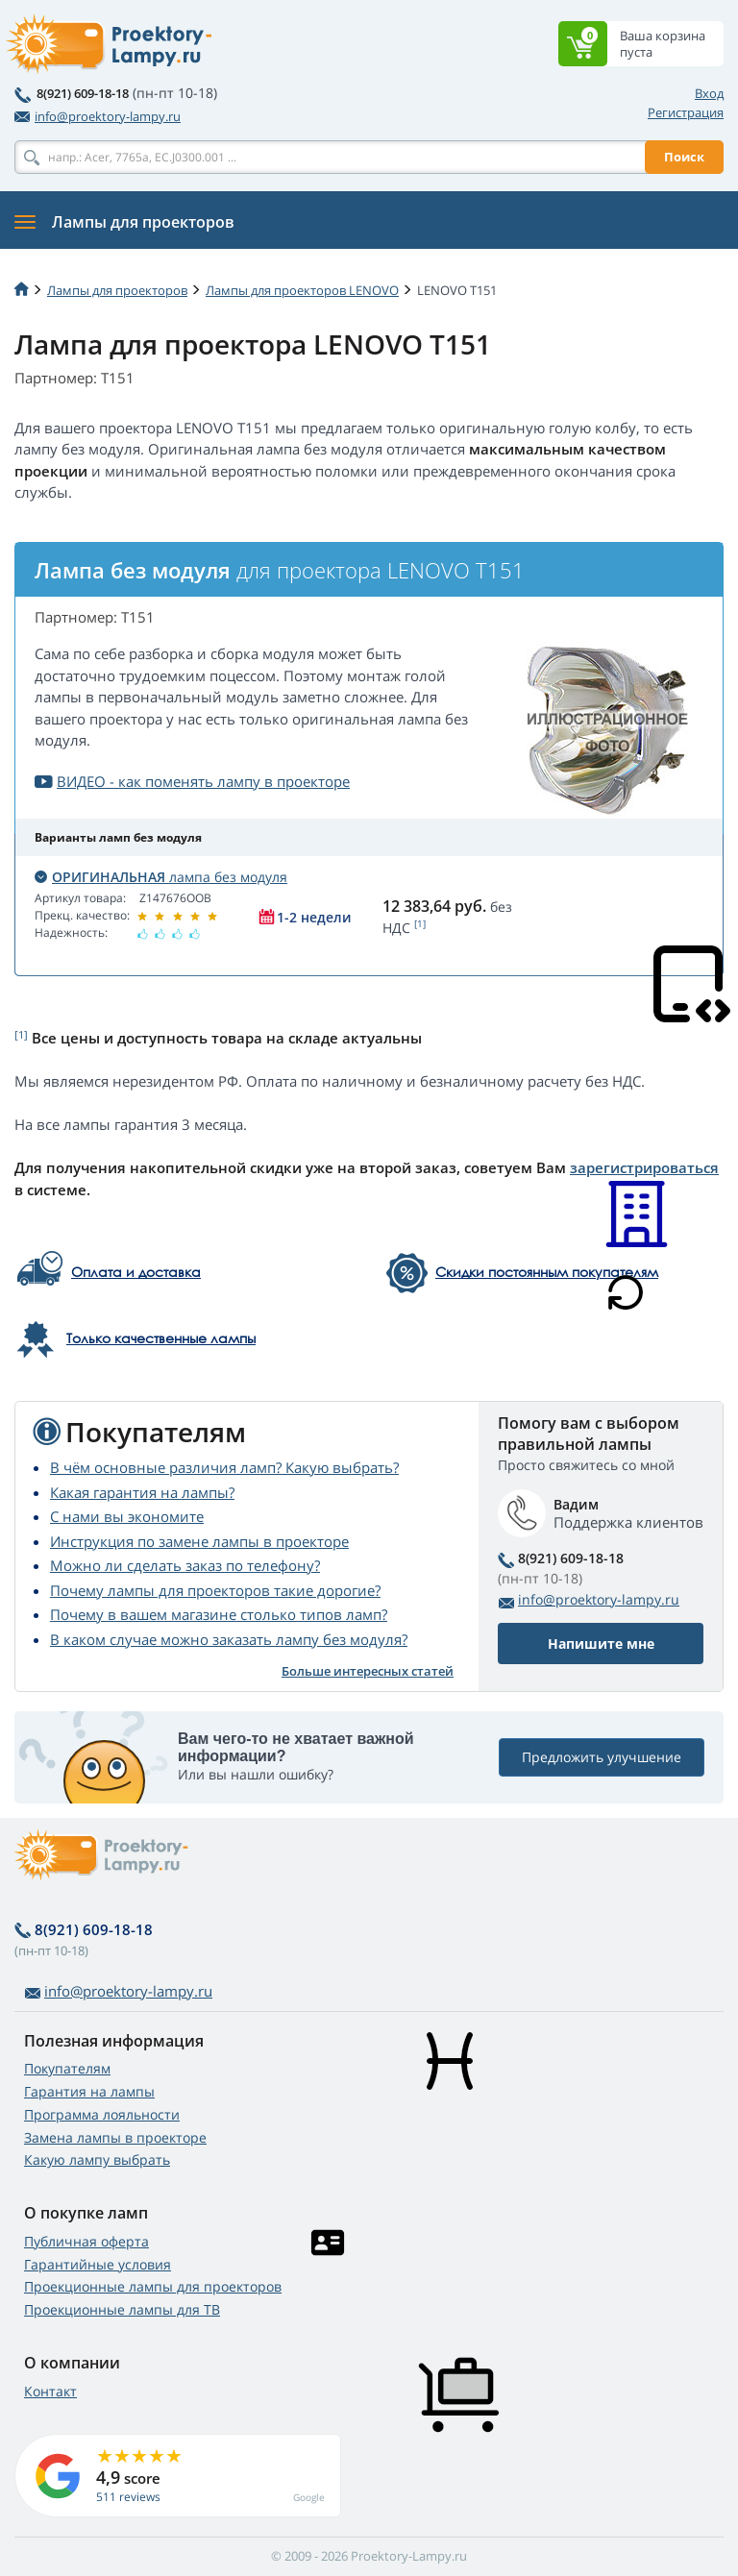  Describe the element at coordinates (636, 1214) in the screenshot. I see `view office or workplace information` at that location.